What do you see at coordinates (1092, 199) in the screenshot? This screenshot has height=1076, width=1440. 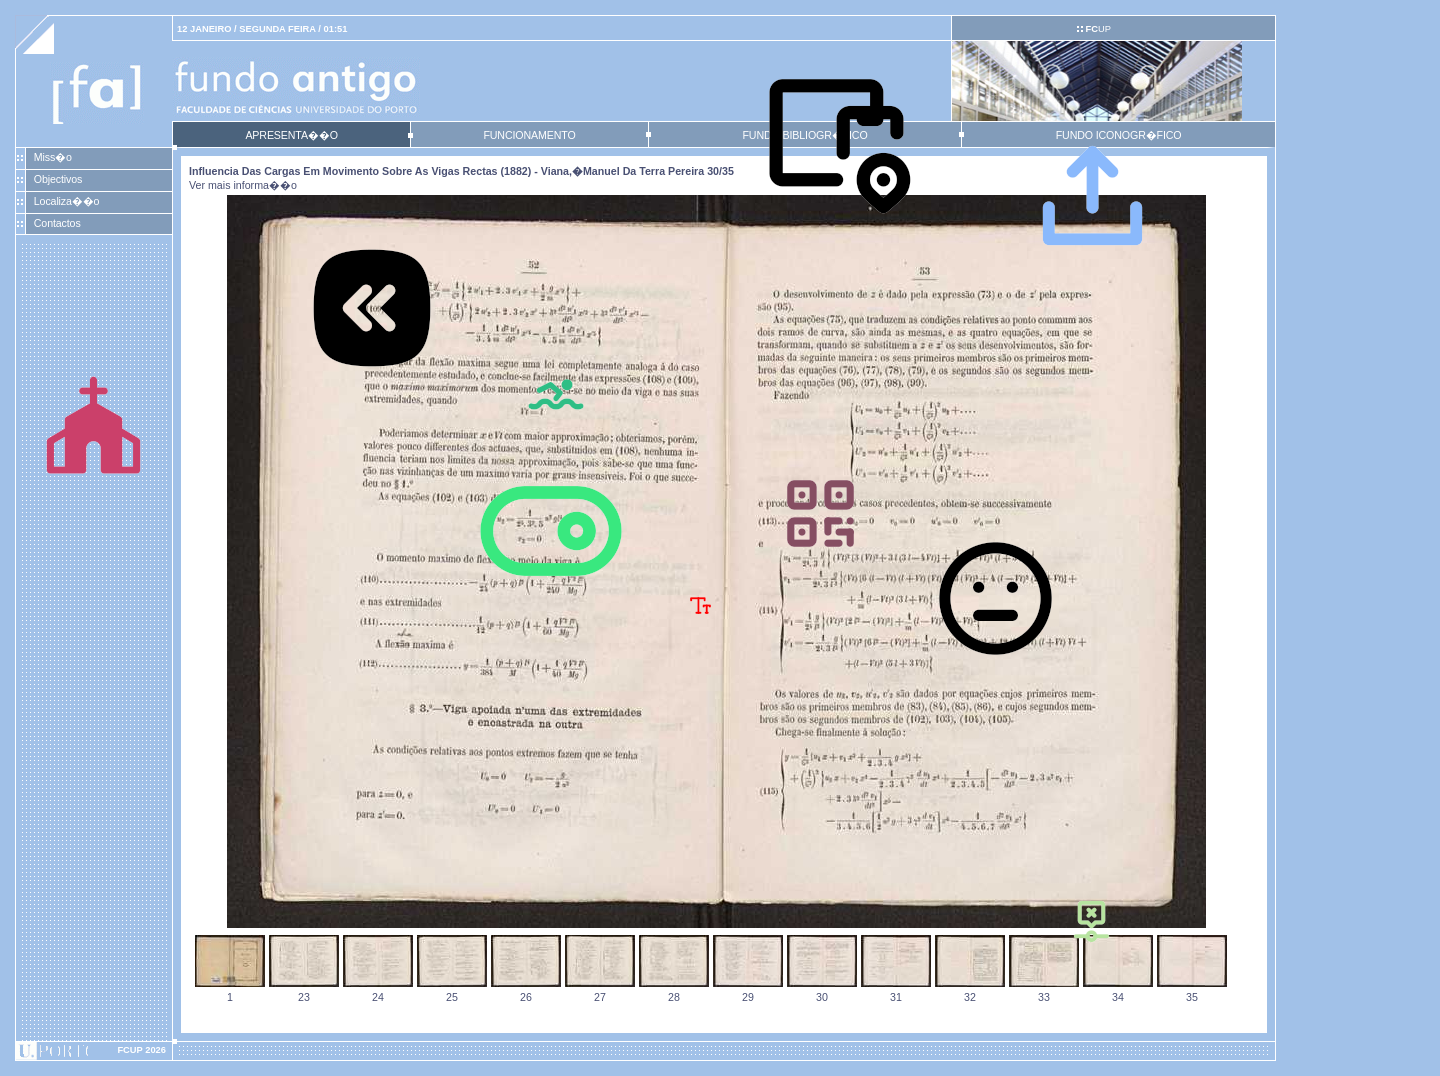 I see `upload a file or document` at bounding box center [1092, 199].